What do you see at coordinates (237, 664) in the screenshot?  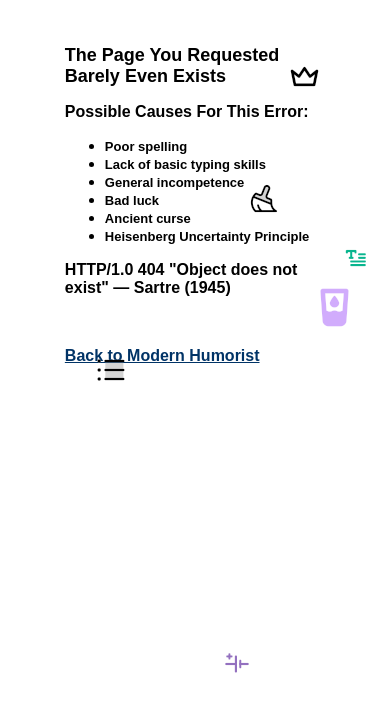 I see `add a new cell to the circuit diagram` at bounding box center [237, 664].